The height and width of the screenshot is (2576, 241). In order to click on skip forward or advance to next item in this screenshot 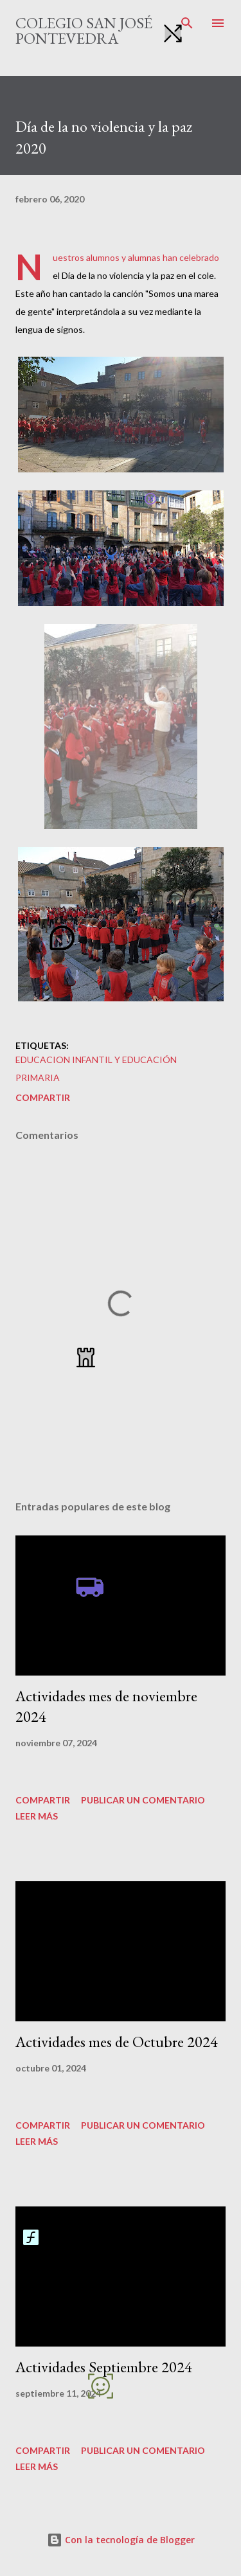, I will do `click(150, 499)`.